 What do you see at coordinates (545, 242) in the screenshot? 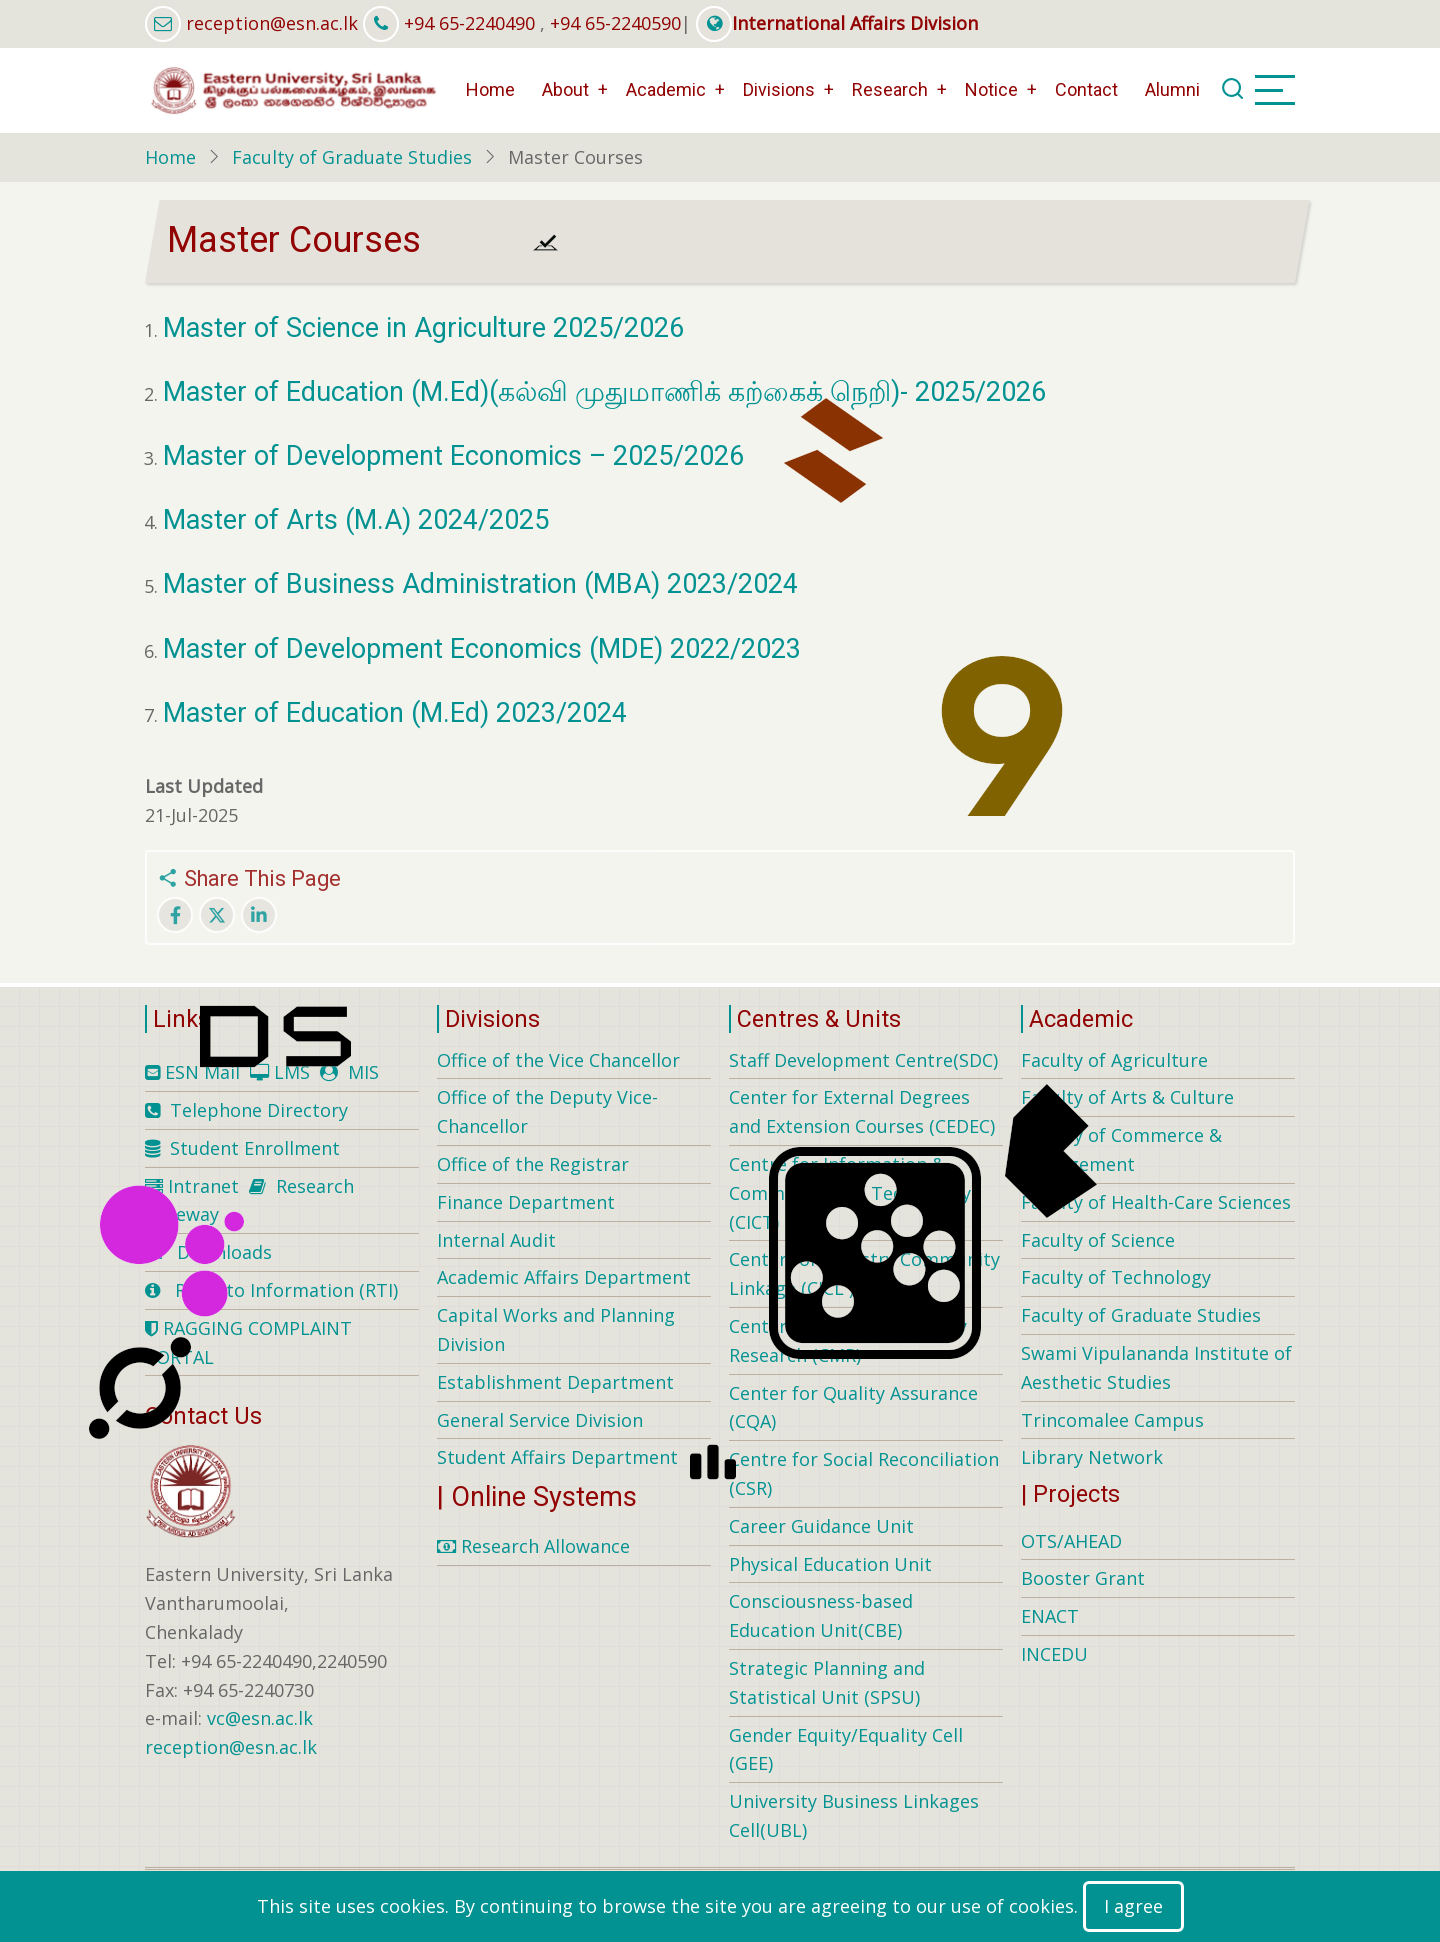
I see `testcafe automated testing framework logo` at bounding box center [545, 242].